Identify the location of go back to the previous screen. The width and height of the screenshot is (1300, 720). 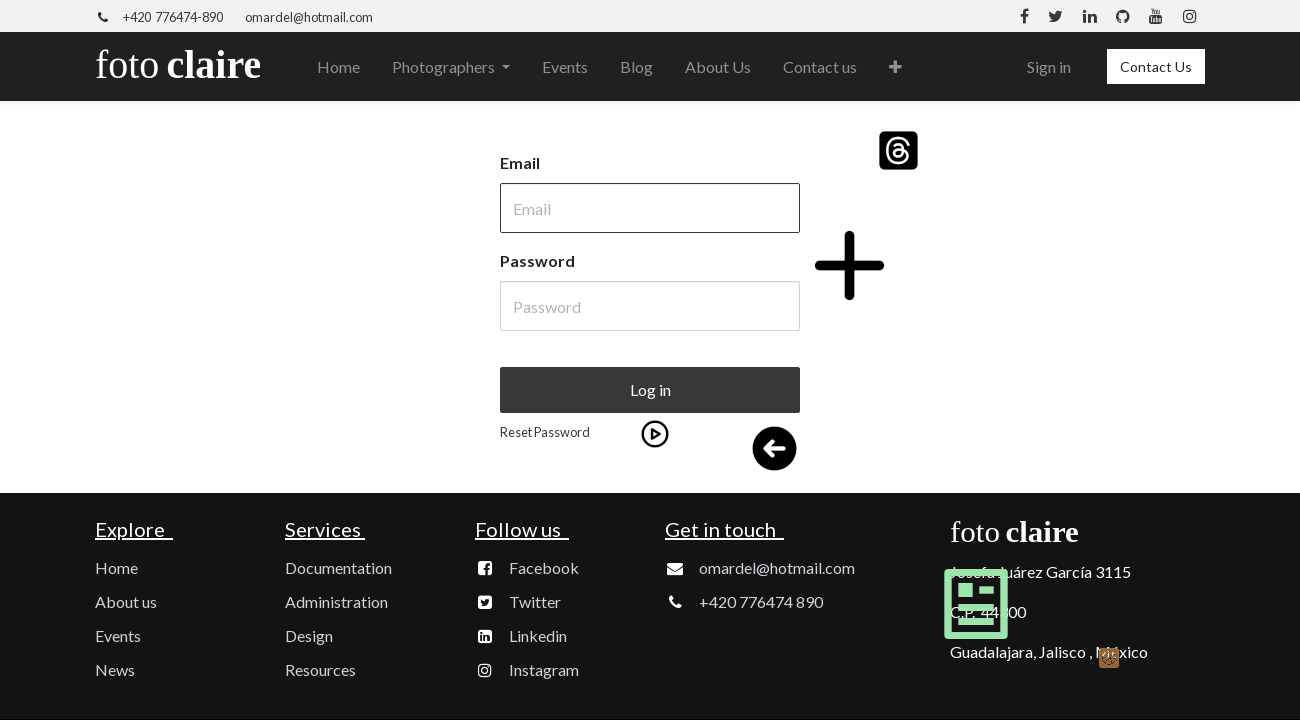
(774, 448).